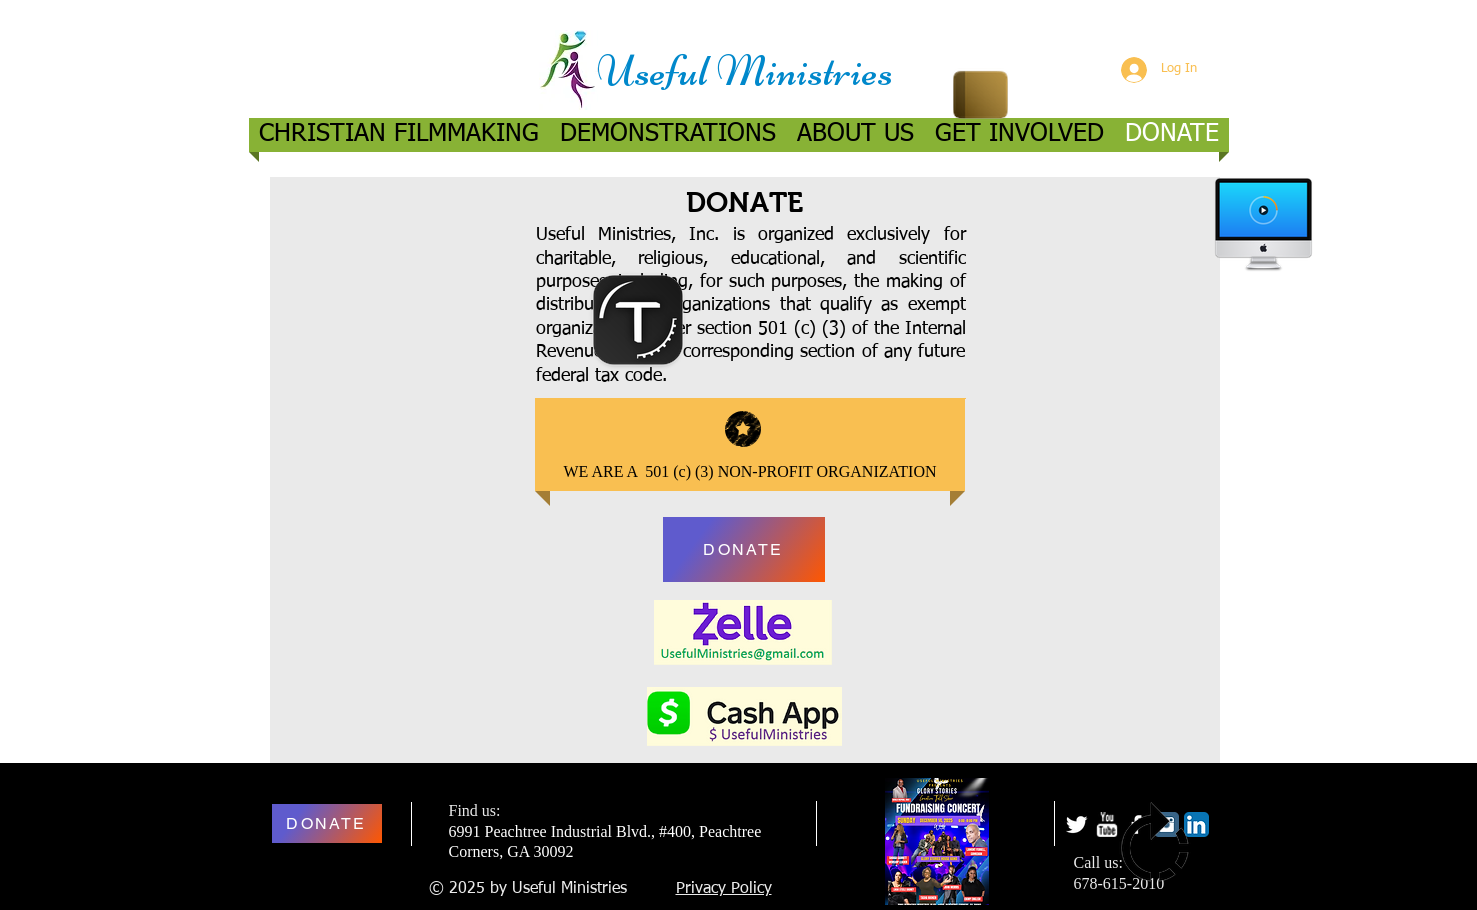 The height and width of the screenshot is (910, 1477). What do you see at coordinates (980, 93) in the screenshot?
I see `access your desktop folder` at bounding box center [980, 93].